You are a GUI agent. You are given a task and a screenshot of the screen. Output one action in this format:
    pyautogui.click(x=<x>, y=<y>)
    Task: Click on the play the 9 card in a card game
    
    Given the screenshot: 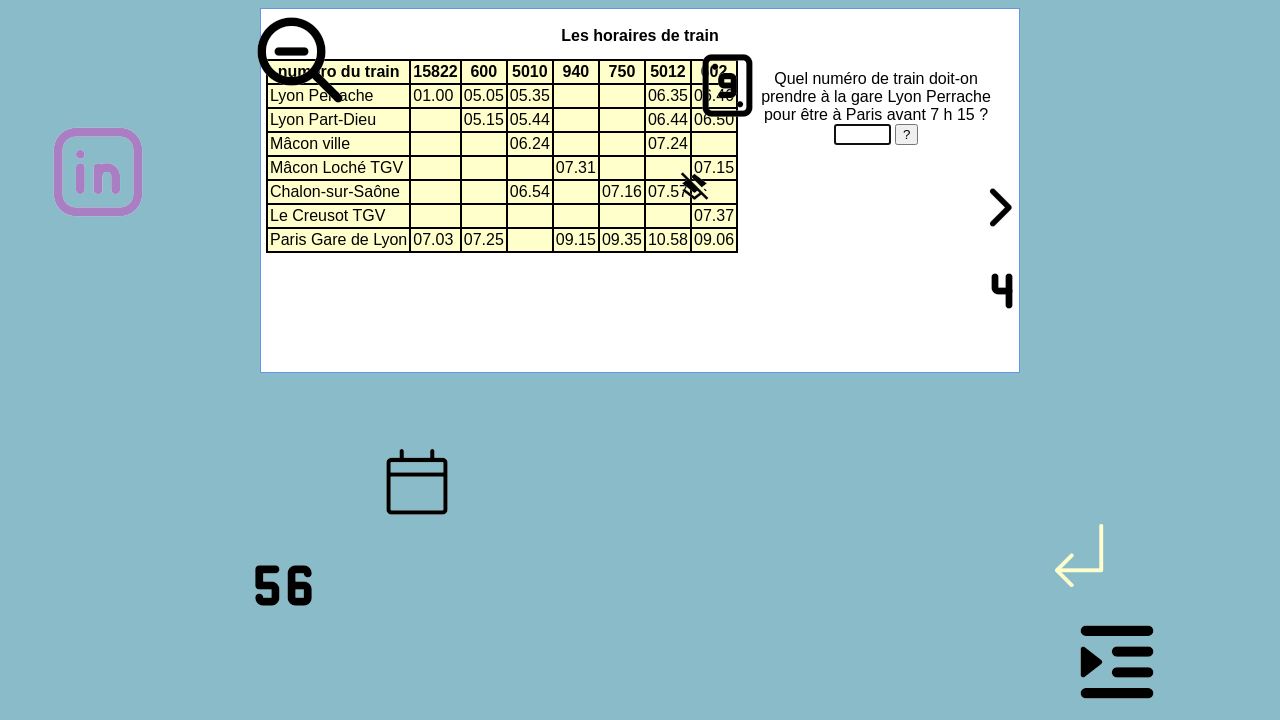 What is the action you would take?
    pyautogui.click(x=727, y=85)
    